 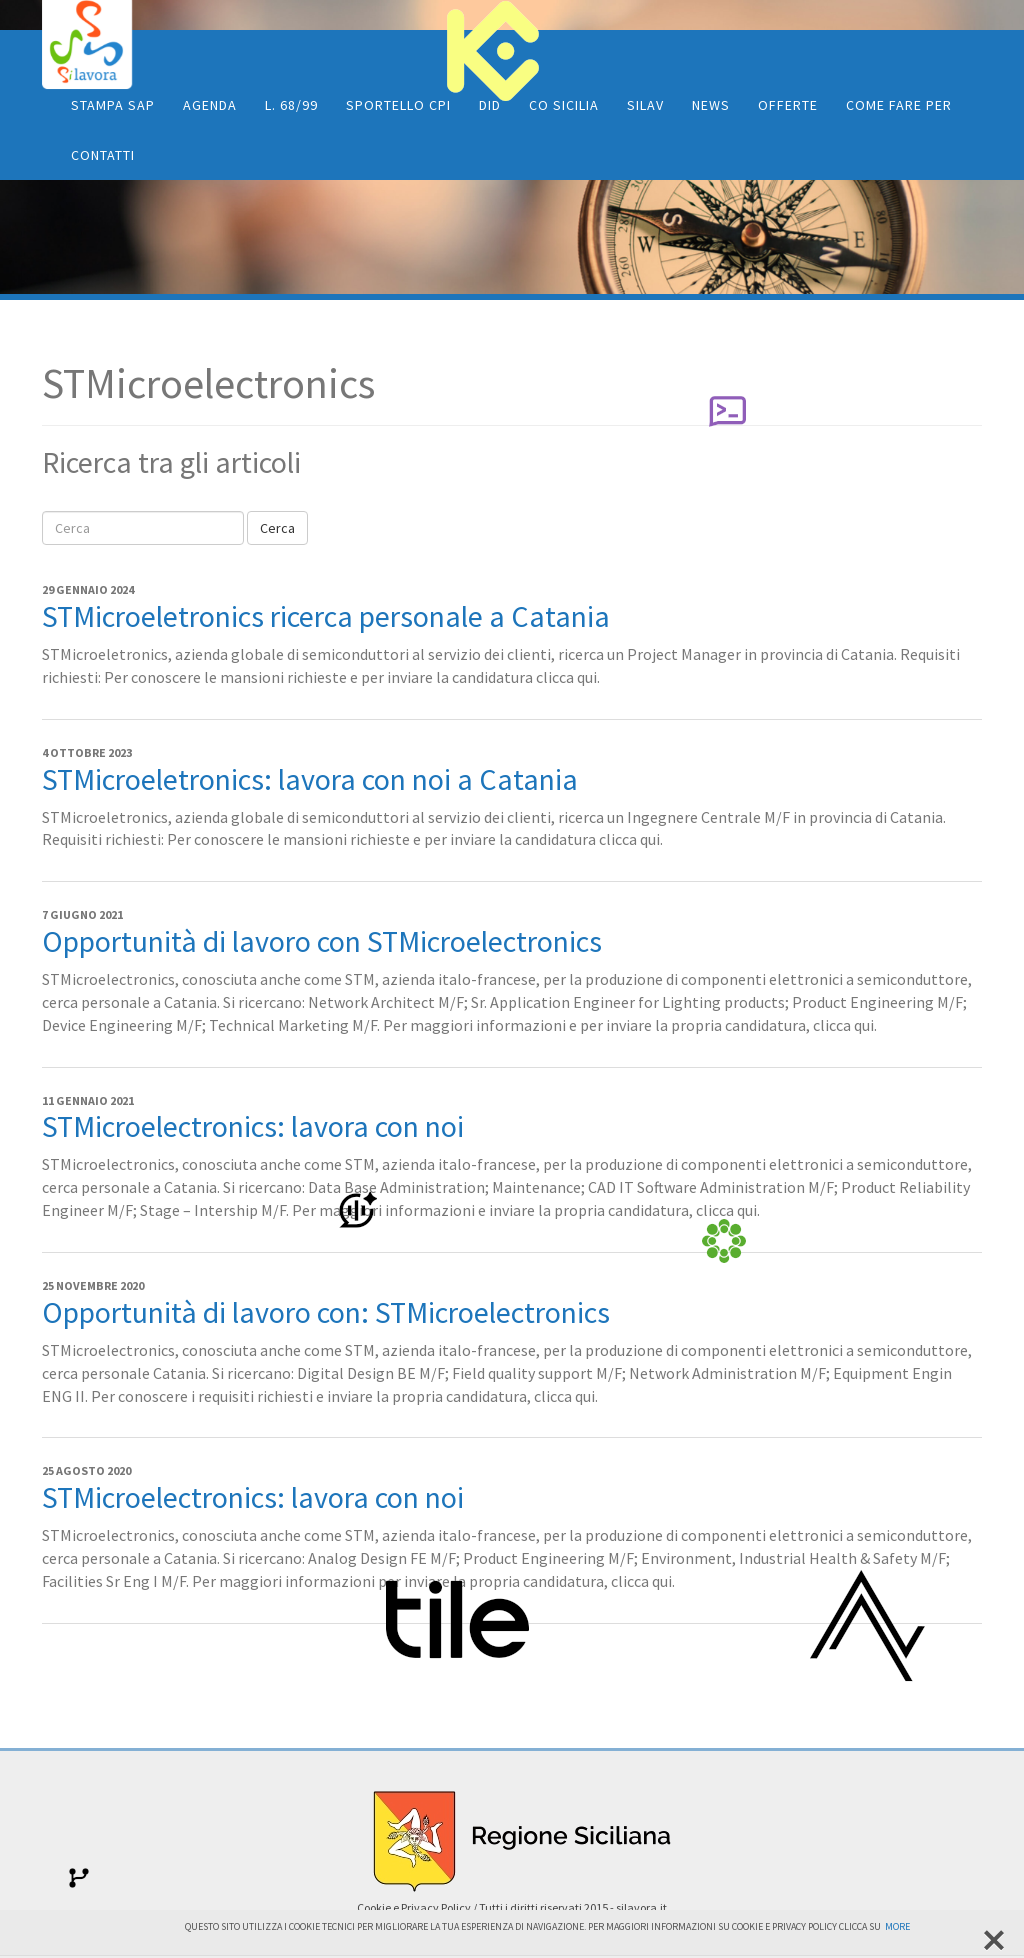 I want to click on view repository branches, so click(x=79, y=1878).